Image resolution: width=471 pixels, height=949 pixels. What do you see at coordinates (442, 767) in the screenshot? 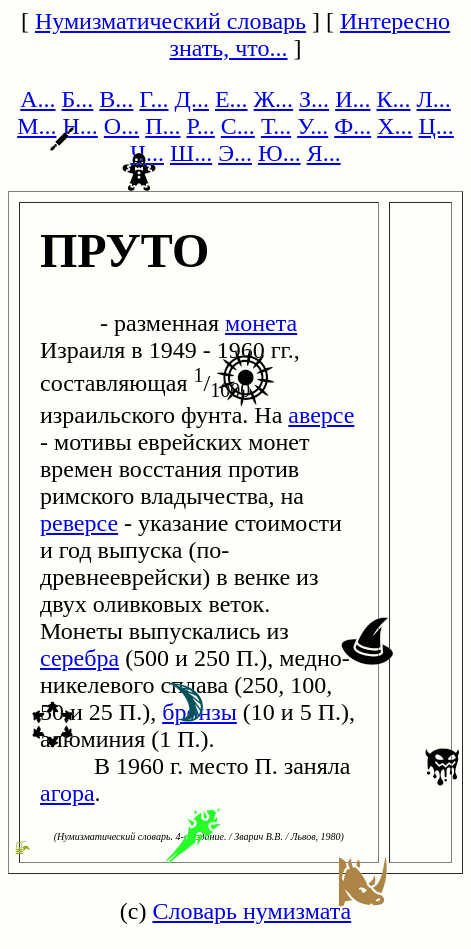
I see `a demon or monster enemy character type` at bounding box center [442, 767].